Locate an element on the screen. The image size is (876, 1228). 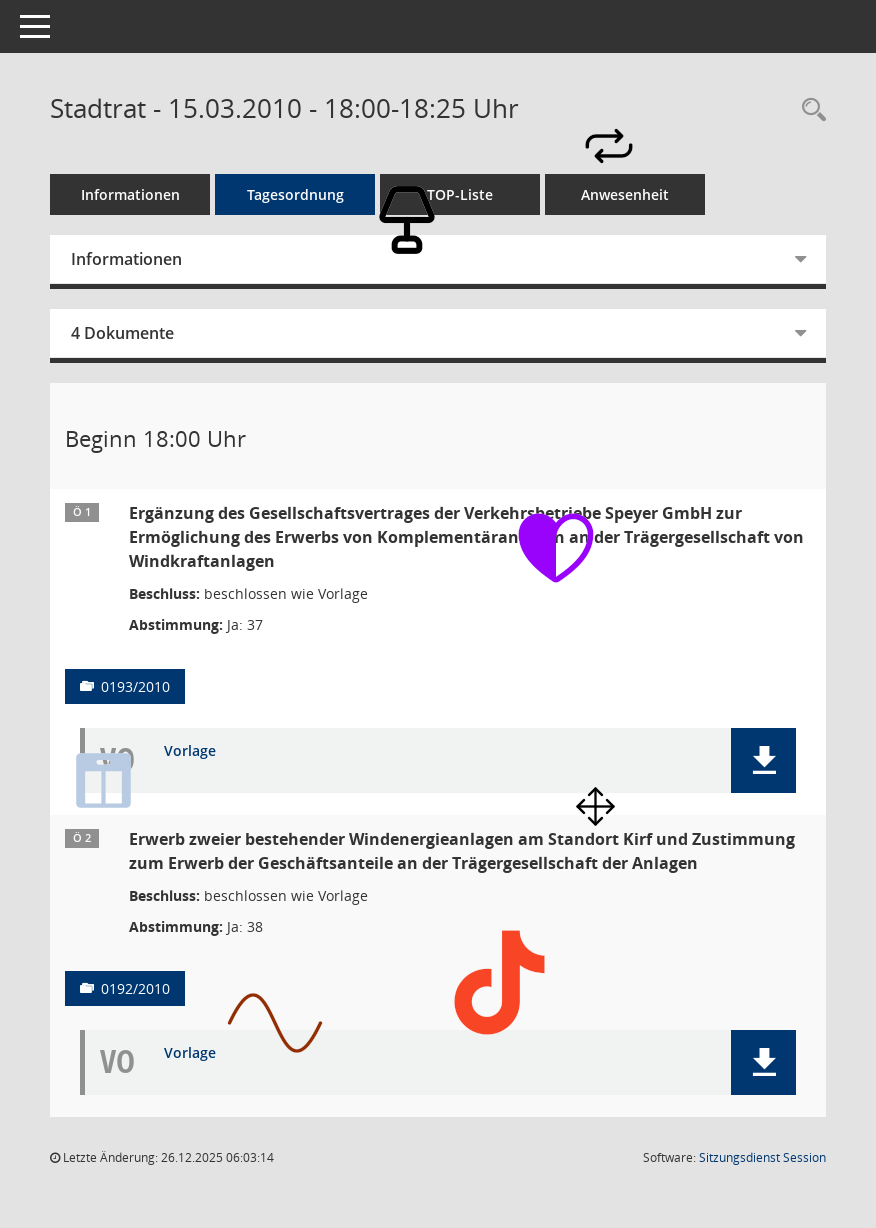
indicates elevator access or location is located at coordinates (103, 780).